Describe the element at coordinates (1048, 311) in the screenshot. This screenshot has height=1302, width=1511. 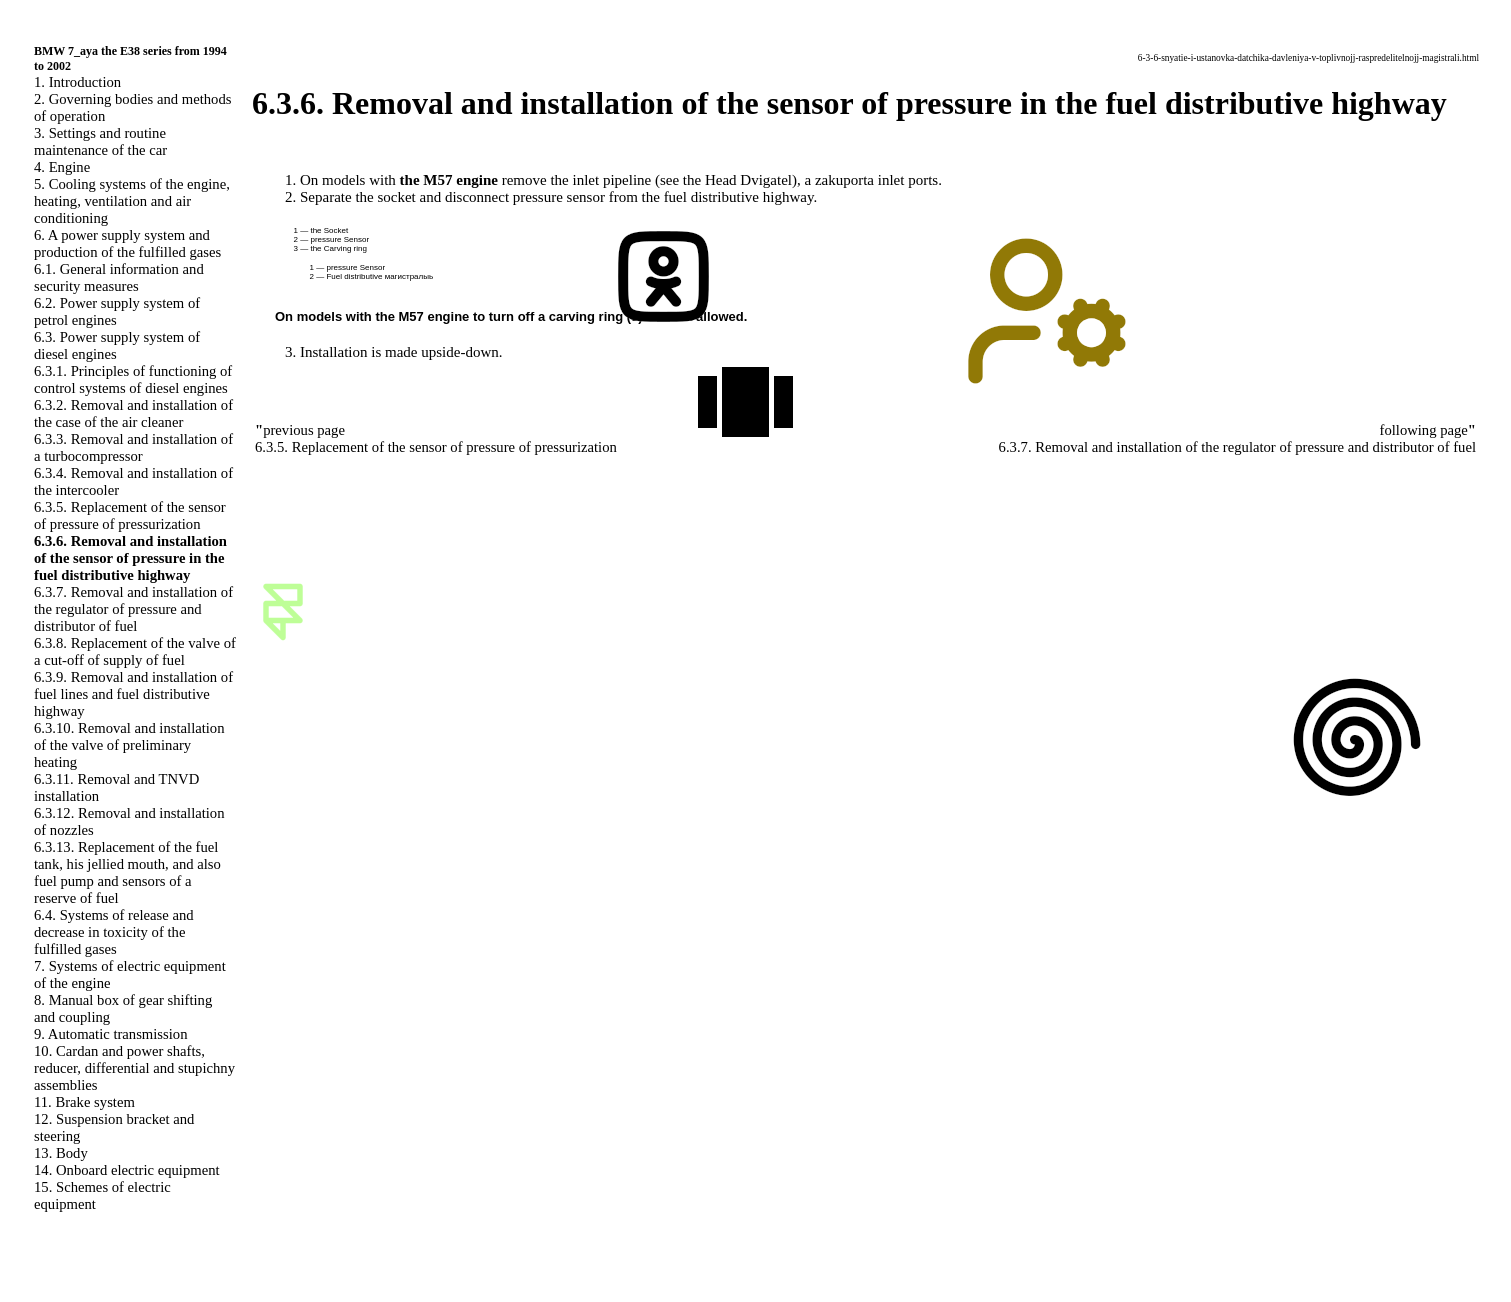
I see `access user account settings` at that location.